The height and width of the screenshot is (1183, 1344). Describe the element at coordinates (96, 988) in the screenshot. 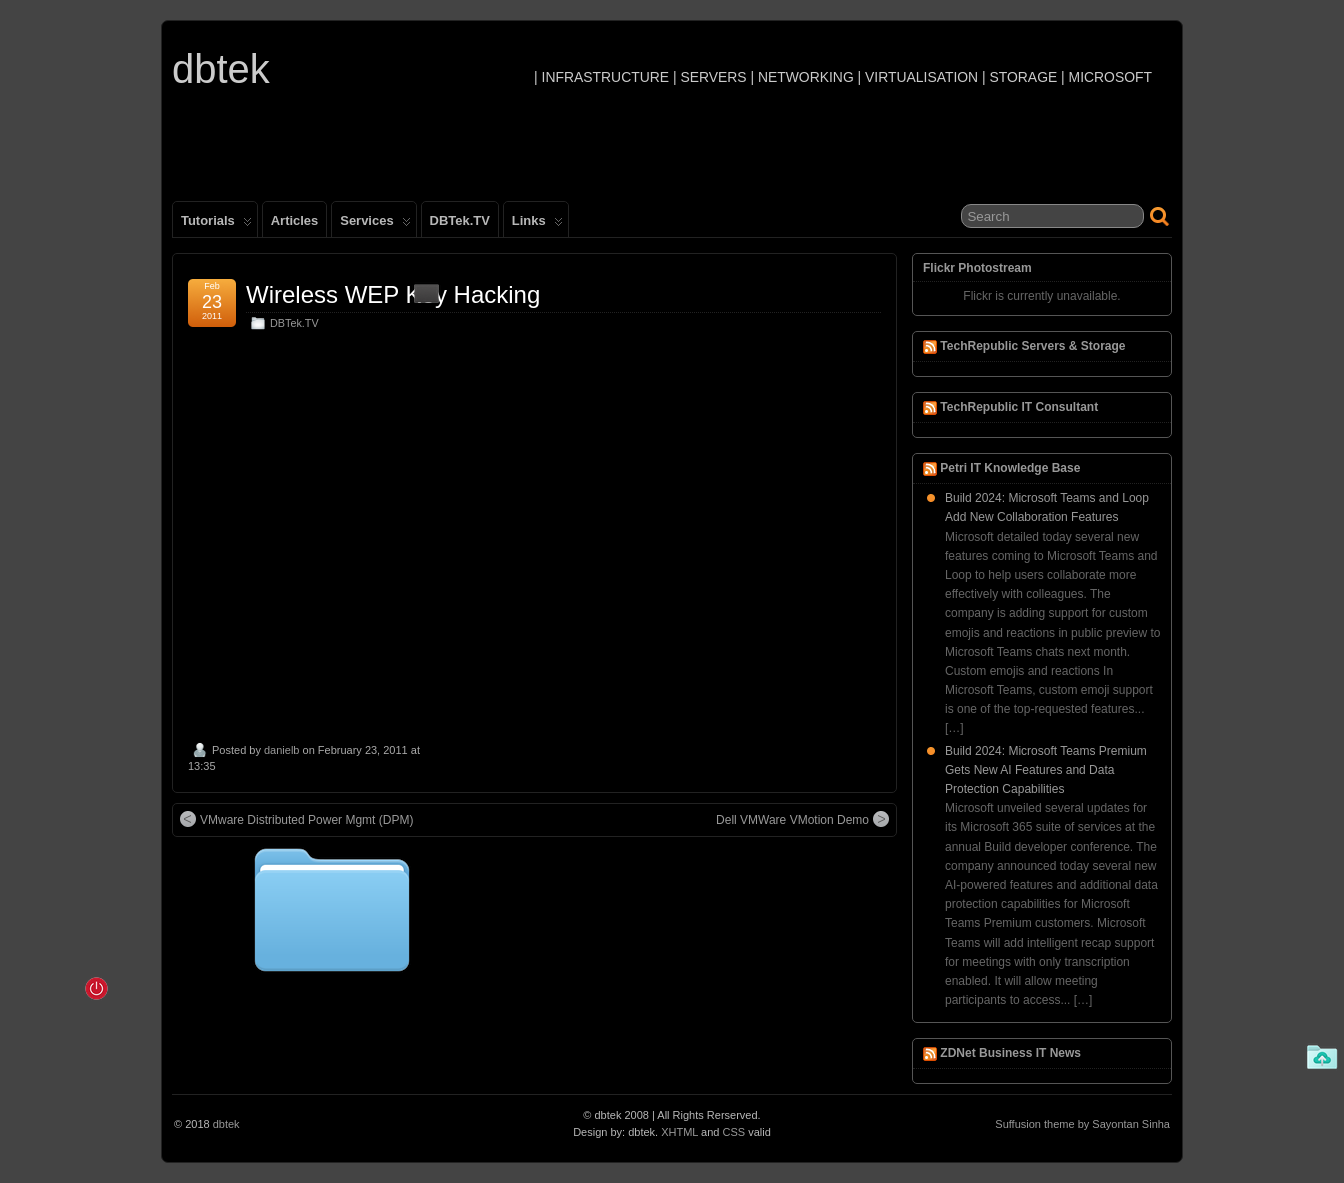

I see `shut down the system` at that location.